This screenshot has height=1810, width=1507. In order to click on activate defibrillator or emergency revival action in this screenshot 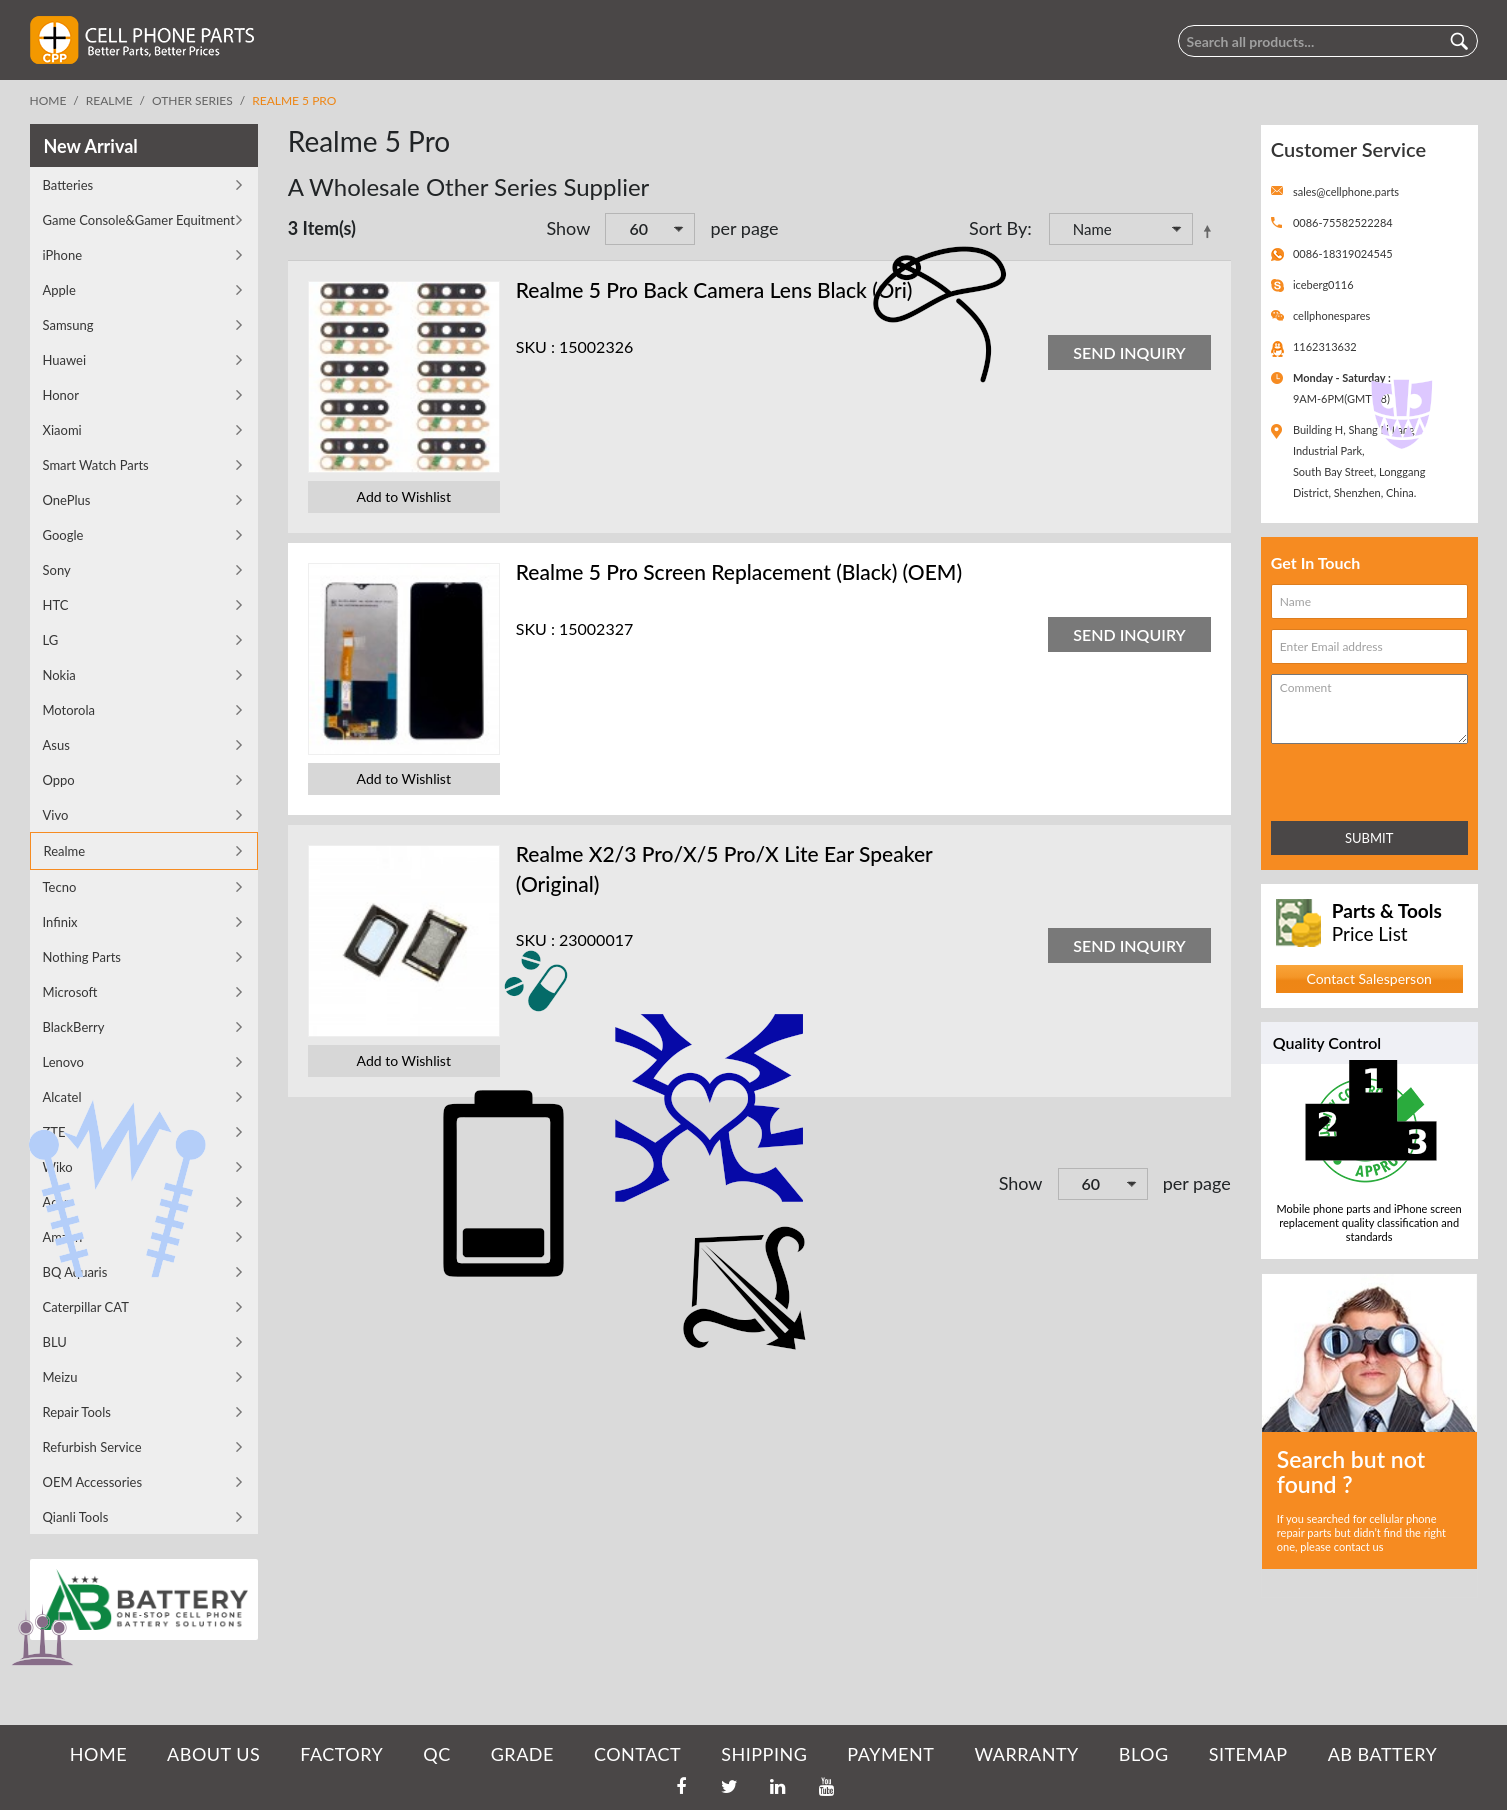, I will do `click(708, 1107)`.